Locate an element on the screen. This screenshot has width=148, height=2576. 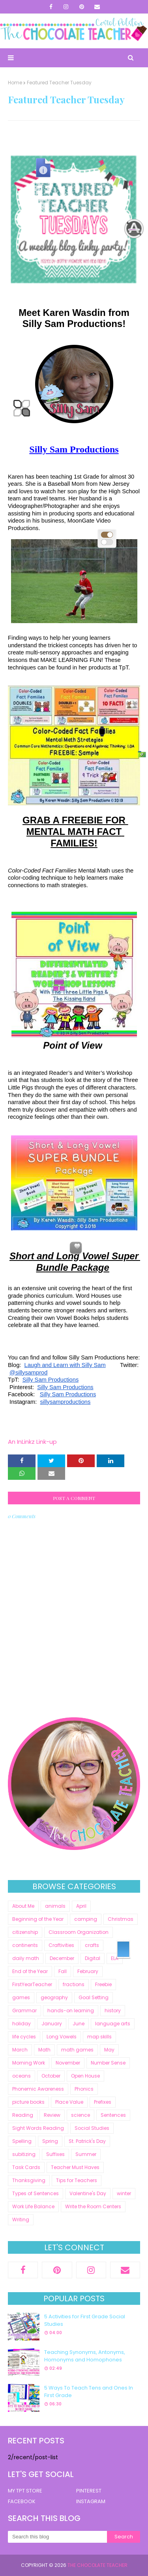
open your GameJolt games folder is located at coordinates (142, 754).